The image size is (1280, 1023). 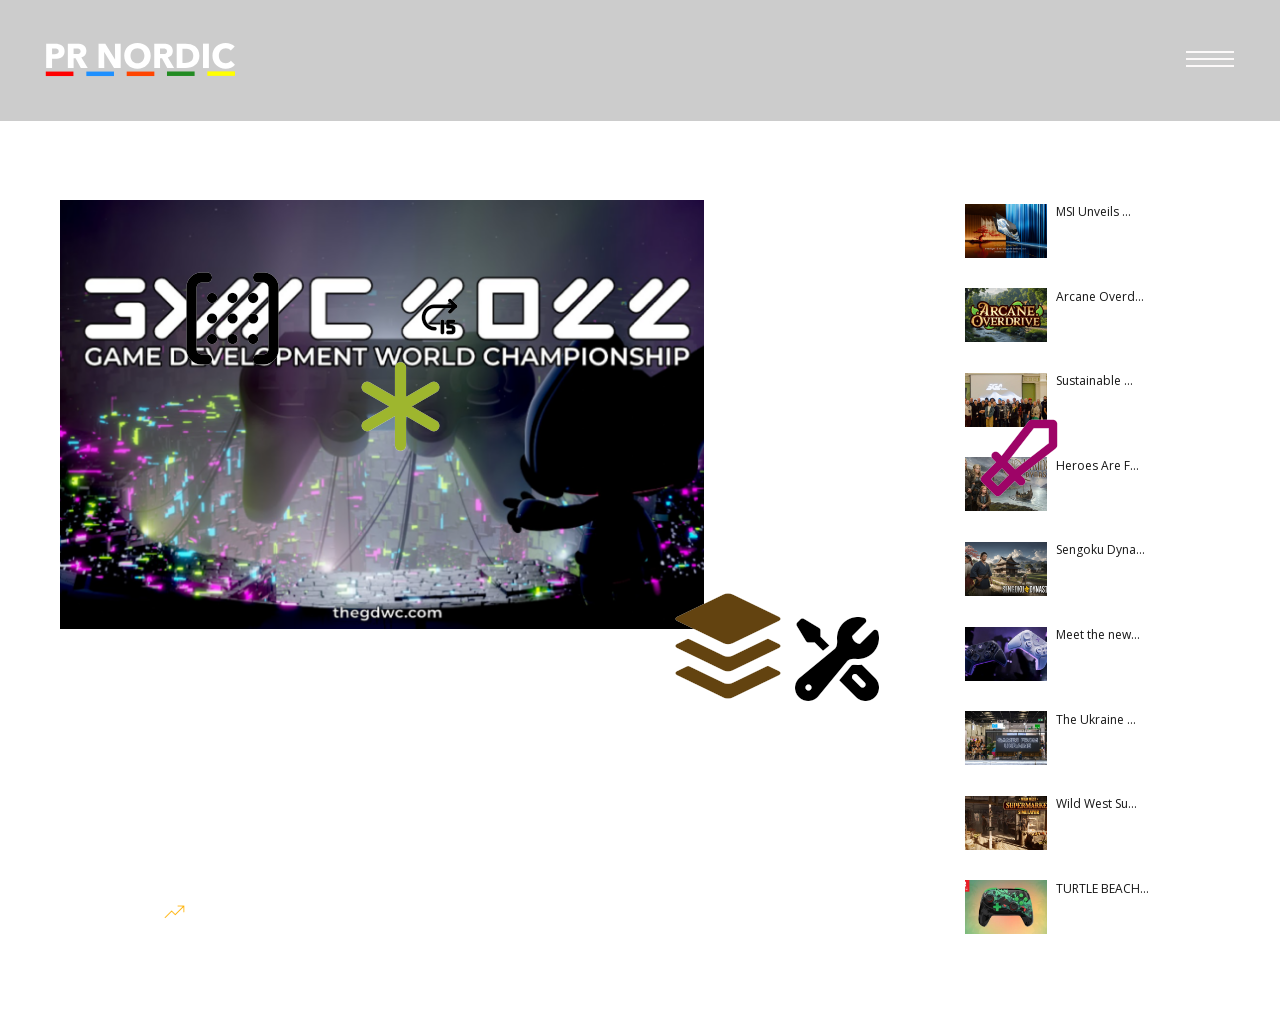 What do you see at coordinates (837, 659) in the screenshot?
I see `access settings or configuration options` at bounding box center [837, 659].